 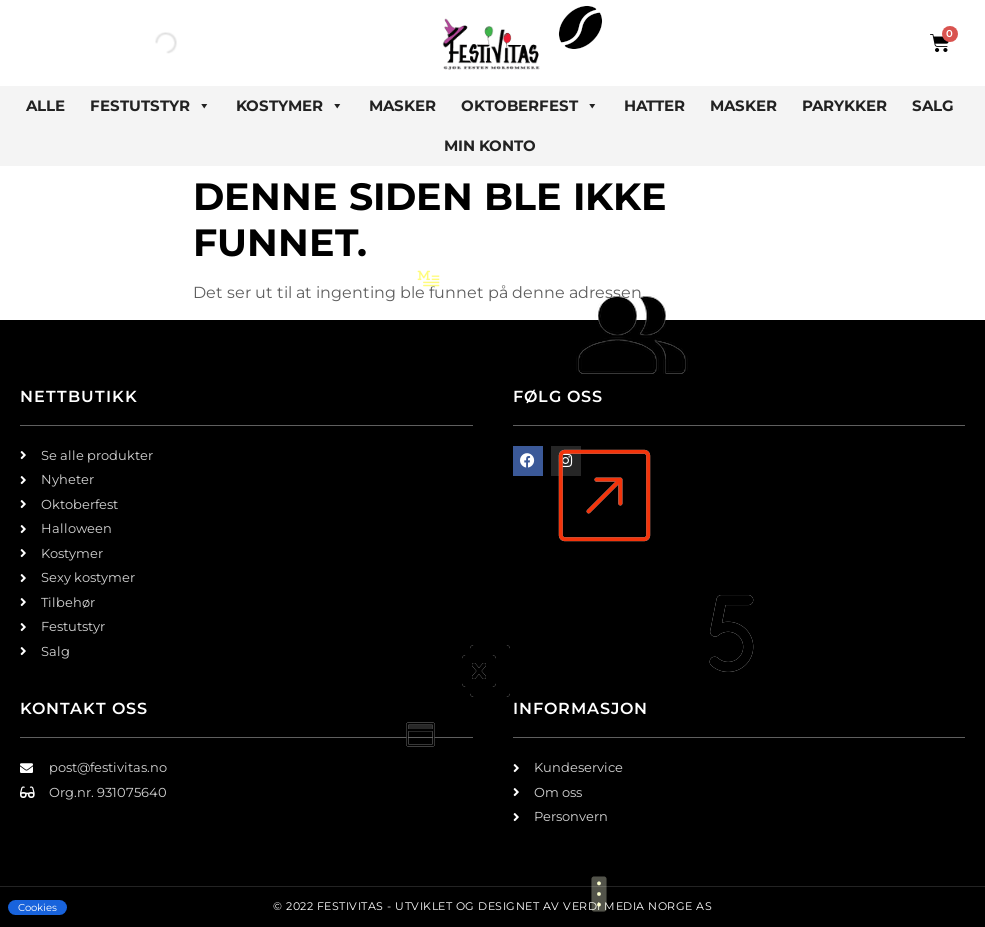 I want to click on browse coffee shops or cafés nearby, so click(x=580, y=27).